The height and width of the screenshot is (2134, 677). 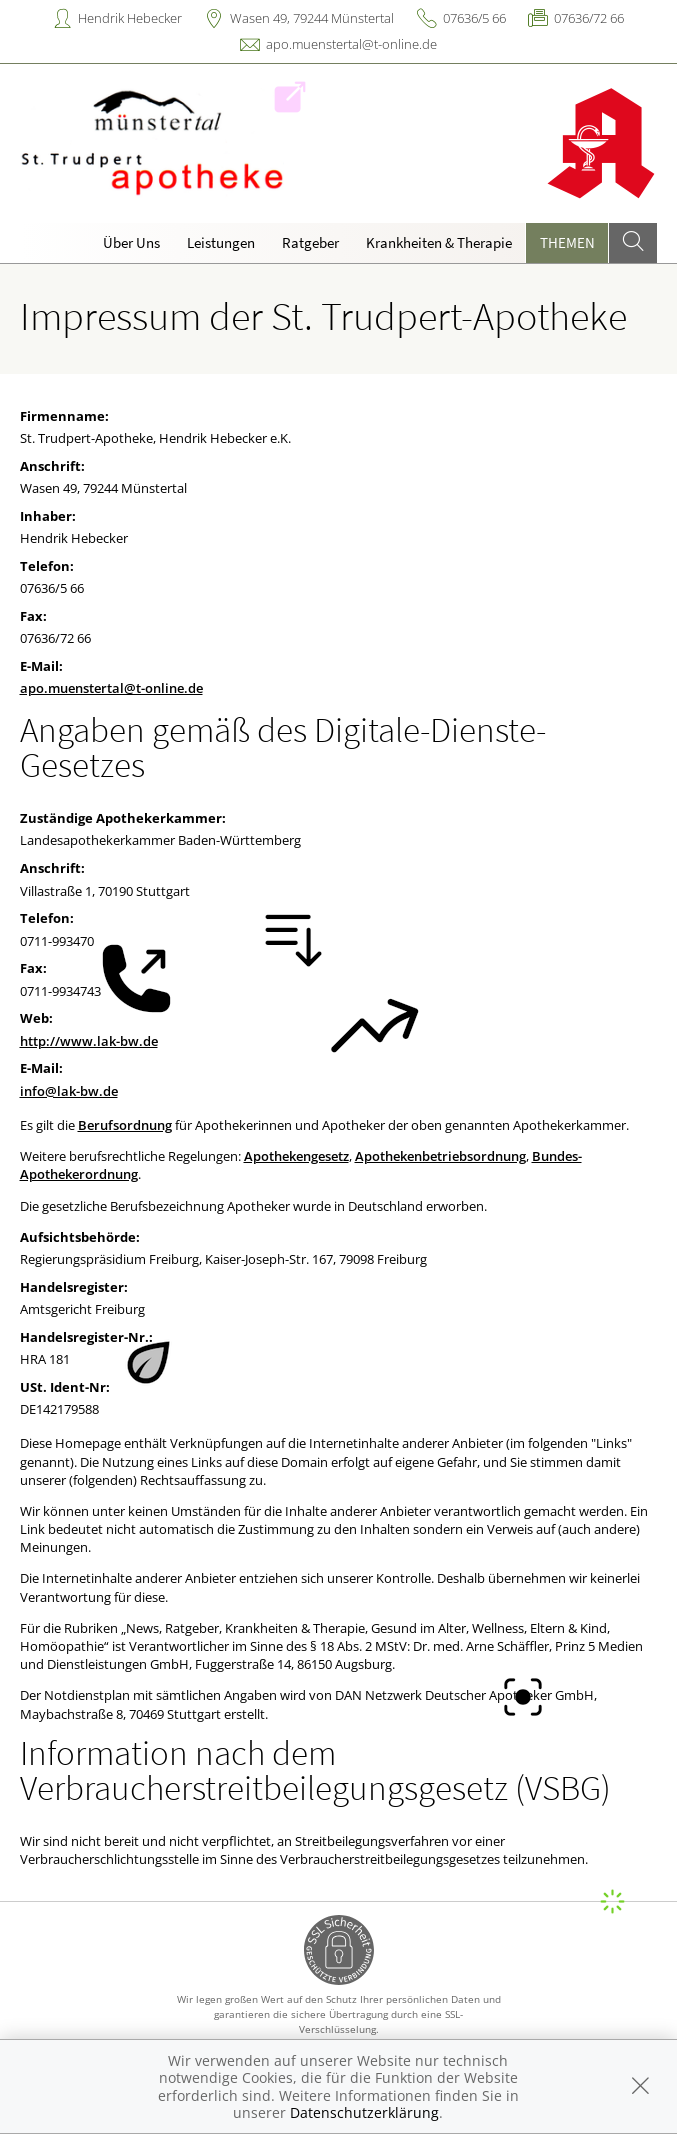 What do you see at coordinates (293, 938) in the screenshot?
I see `sort list in descending order` at bounding box center [293, 938].